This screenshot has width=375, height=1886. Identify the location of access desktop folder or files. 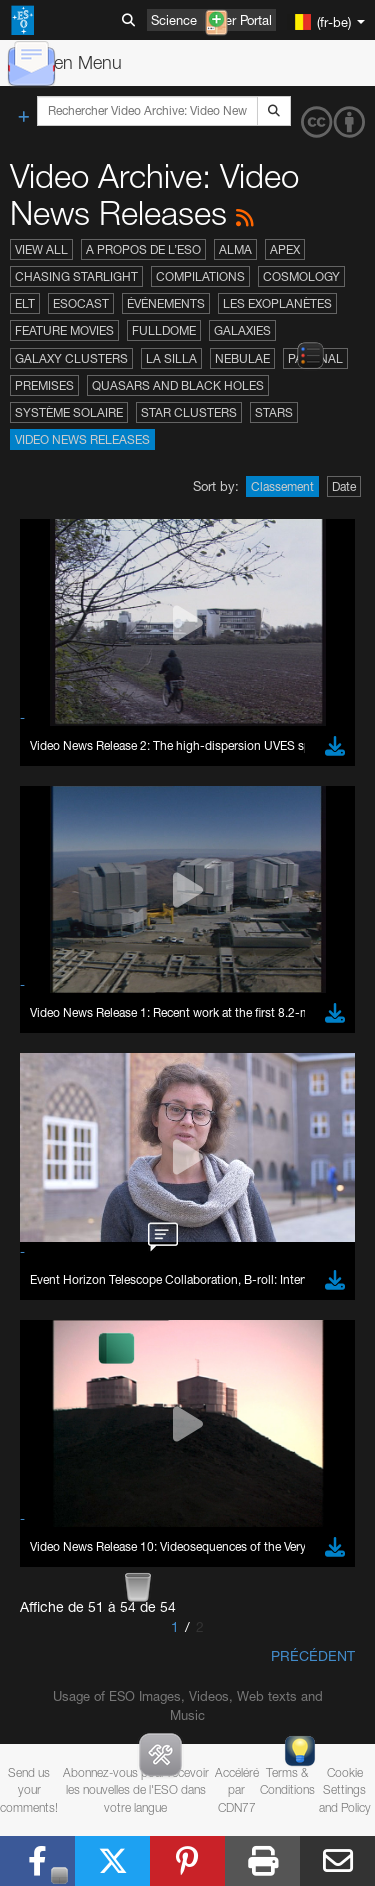
(116, 1347).